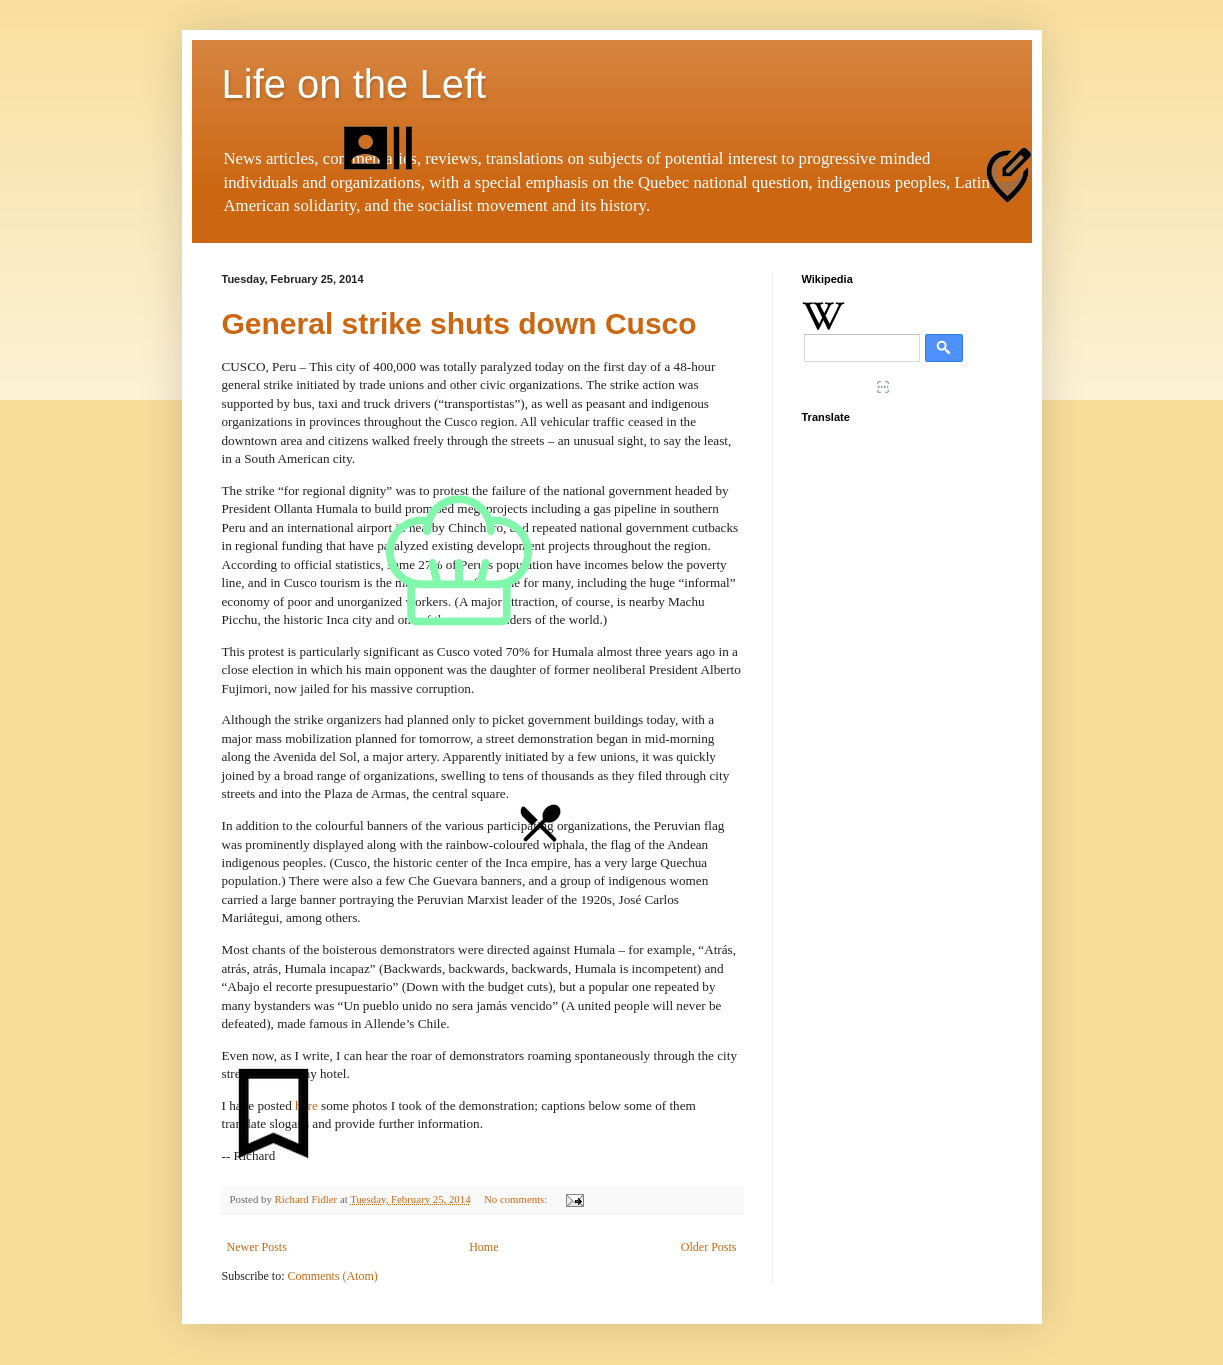 The width and height of the screenshot is (1223, 1365). I want to click on save this item for later, so click(273, 1113).